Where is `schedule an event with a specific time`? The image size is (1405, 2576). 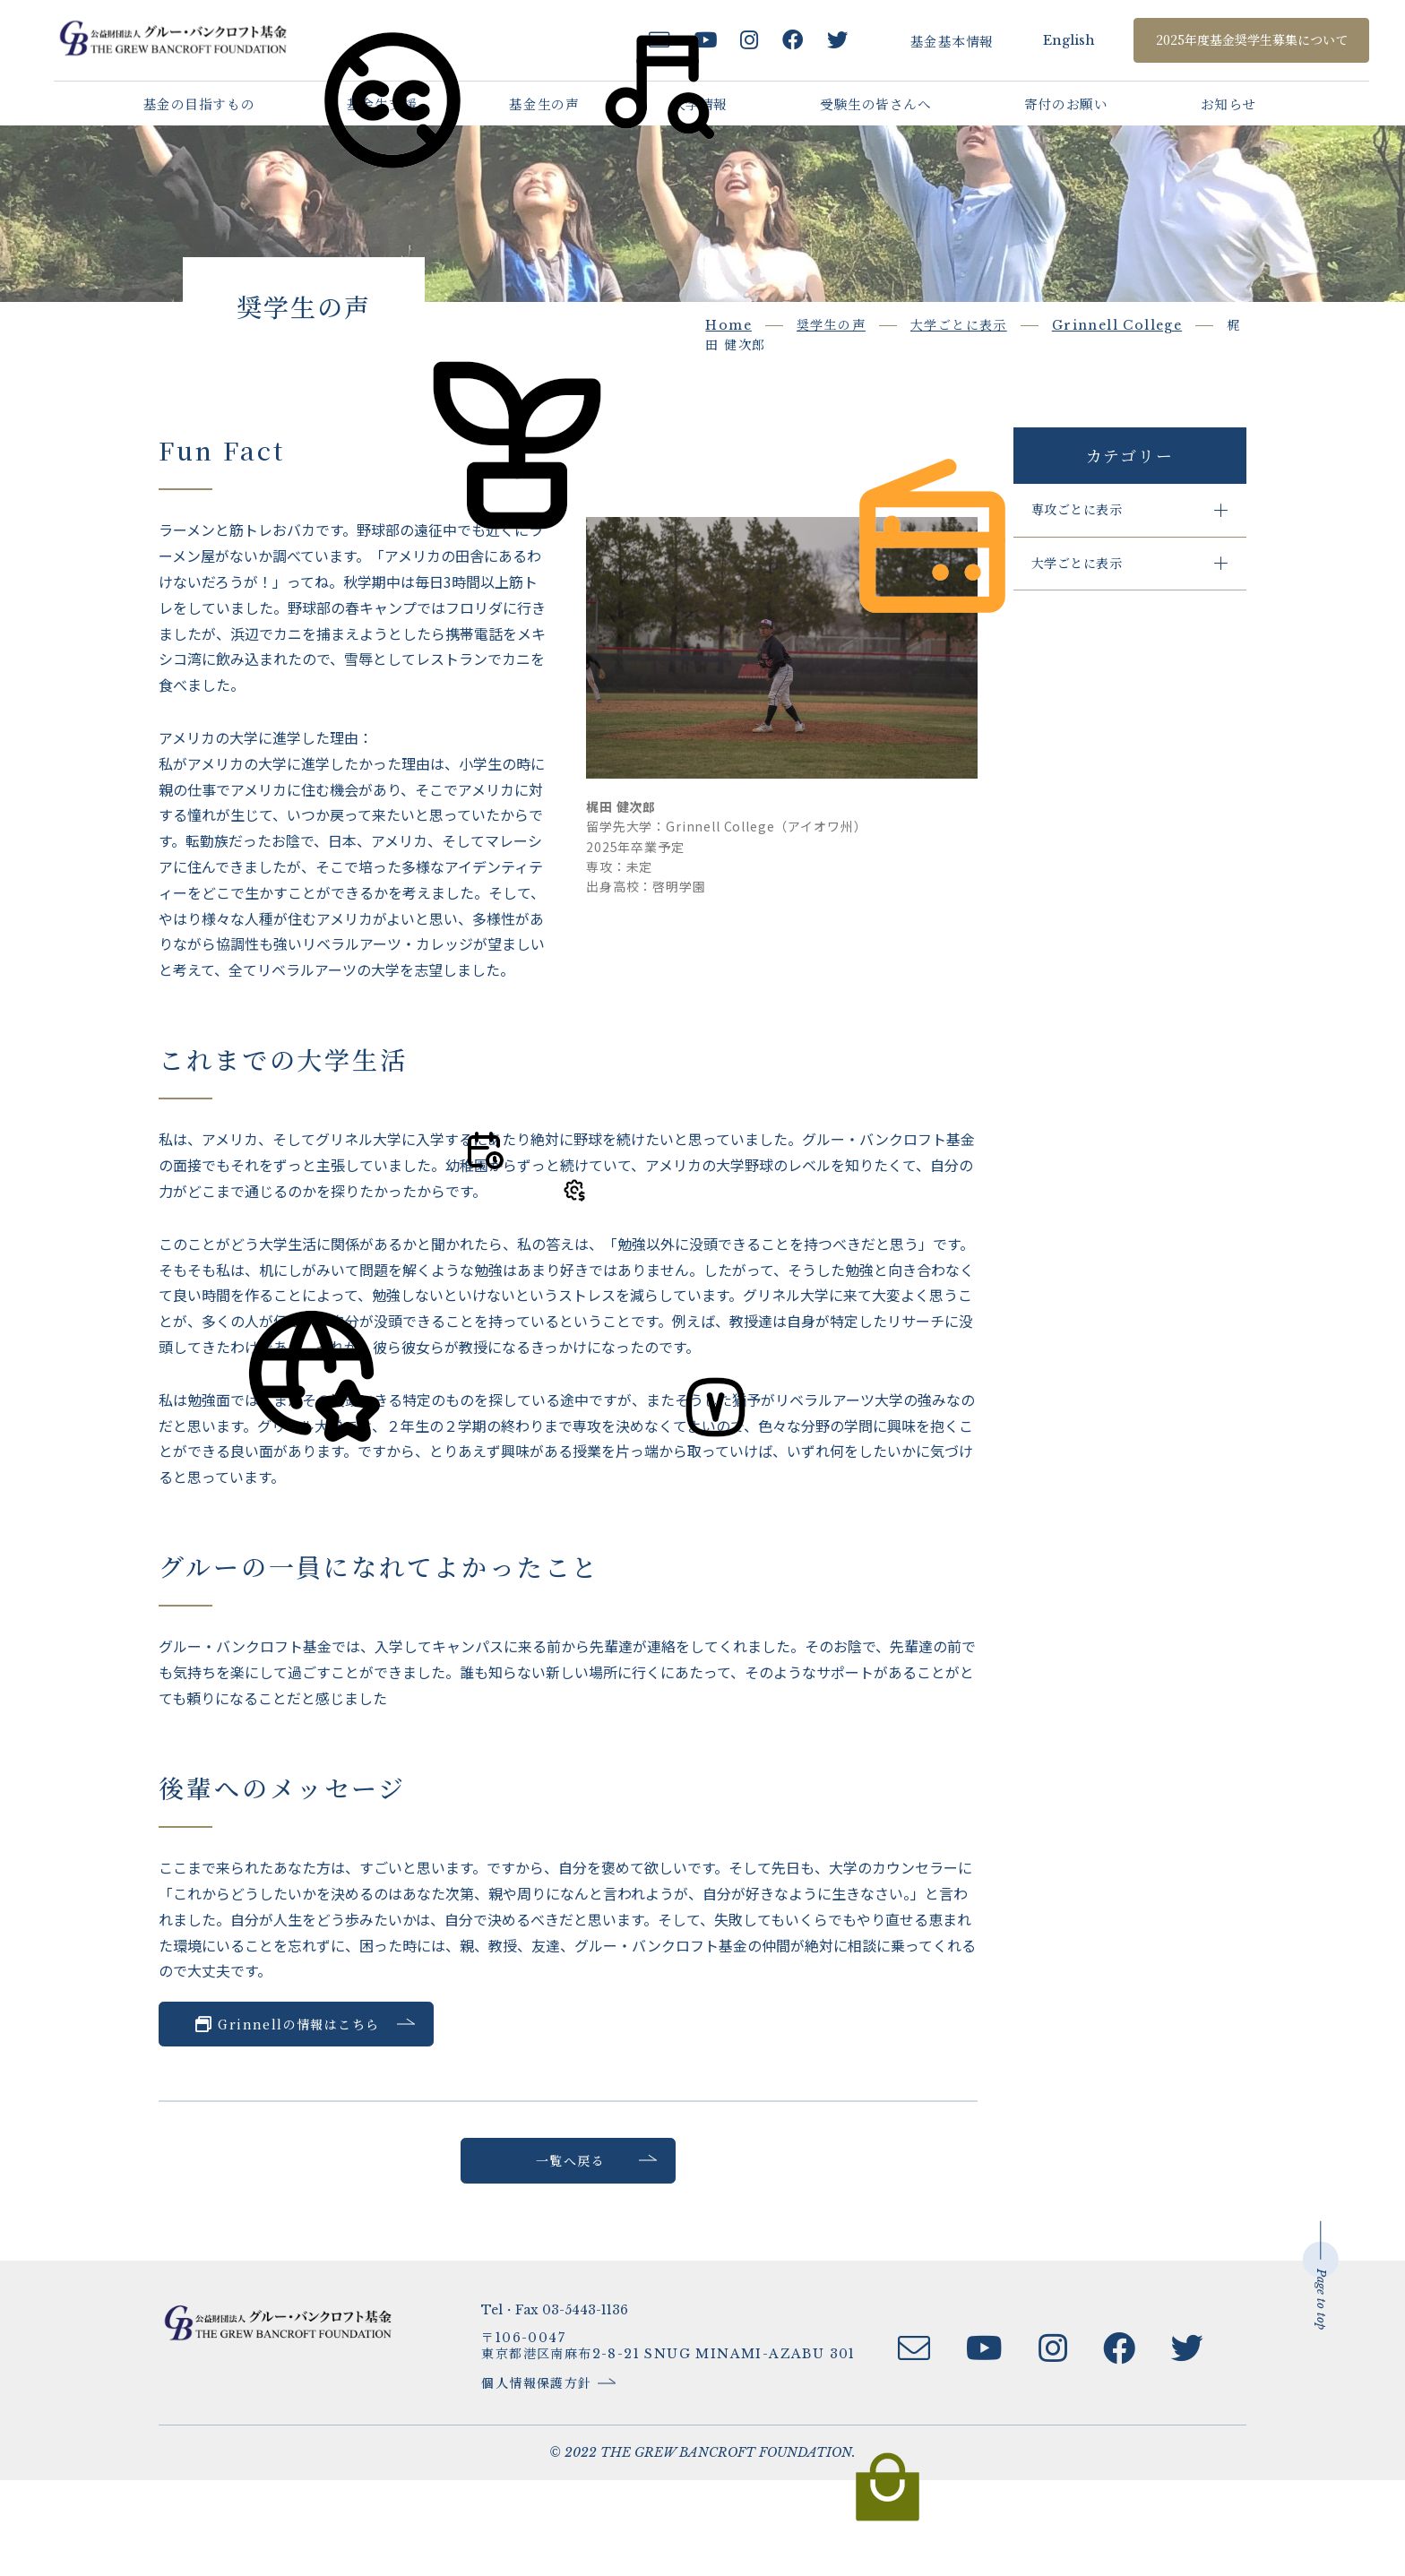
schedule an event with a specific time is located at coordinates (484, 1150).